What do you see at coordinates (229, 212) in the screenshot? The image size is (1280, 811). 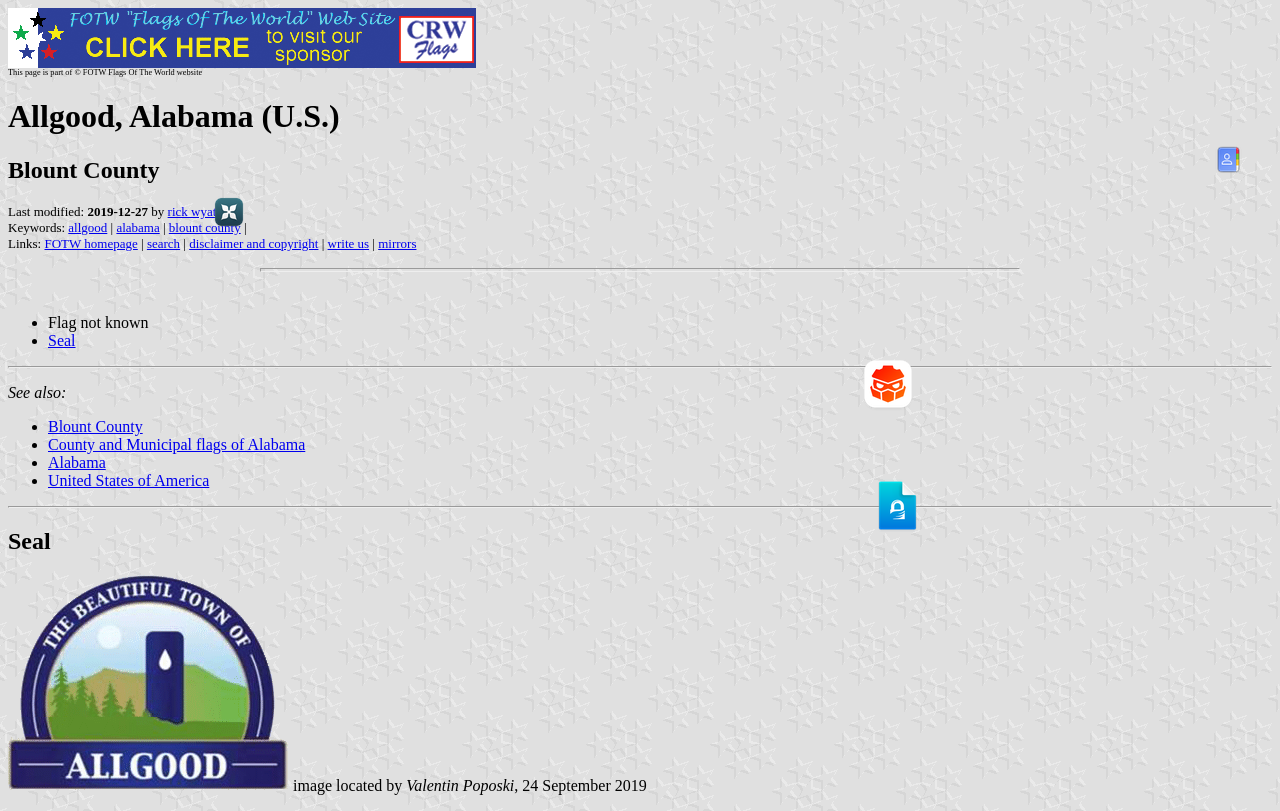 I see `open Ex Falso audio tag editor` at bounding box center [229, 212].